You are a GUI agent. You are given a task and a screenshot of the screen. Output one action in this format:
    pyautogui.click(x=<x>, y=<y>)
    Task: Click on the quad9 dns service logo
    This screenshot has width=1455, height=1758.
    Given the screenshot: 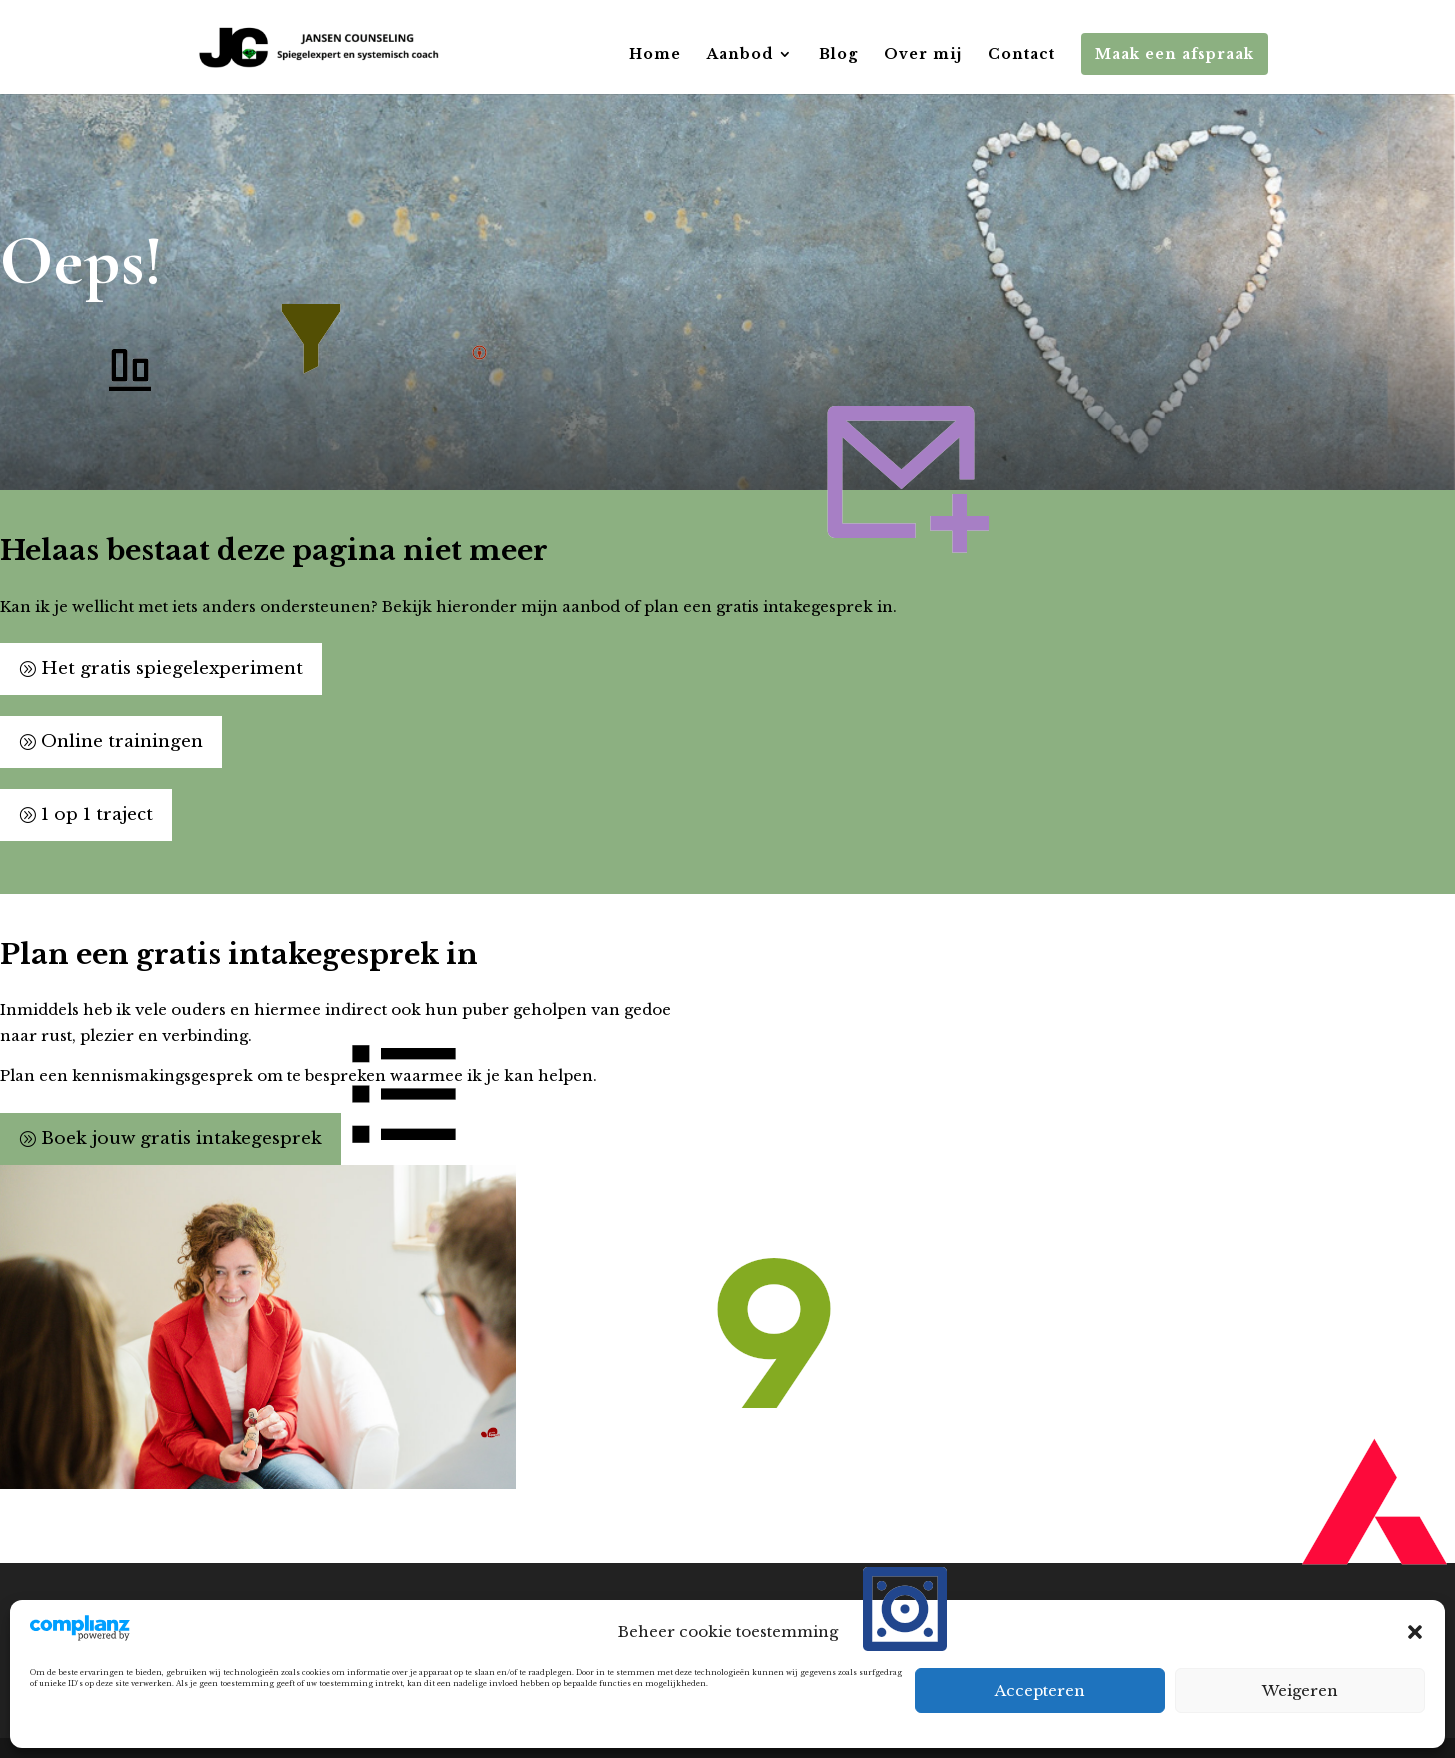 What is the action you would take?
    pyautogui.click(x=774, y=1333)
    